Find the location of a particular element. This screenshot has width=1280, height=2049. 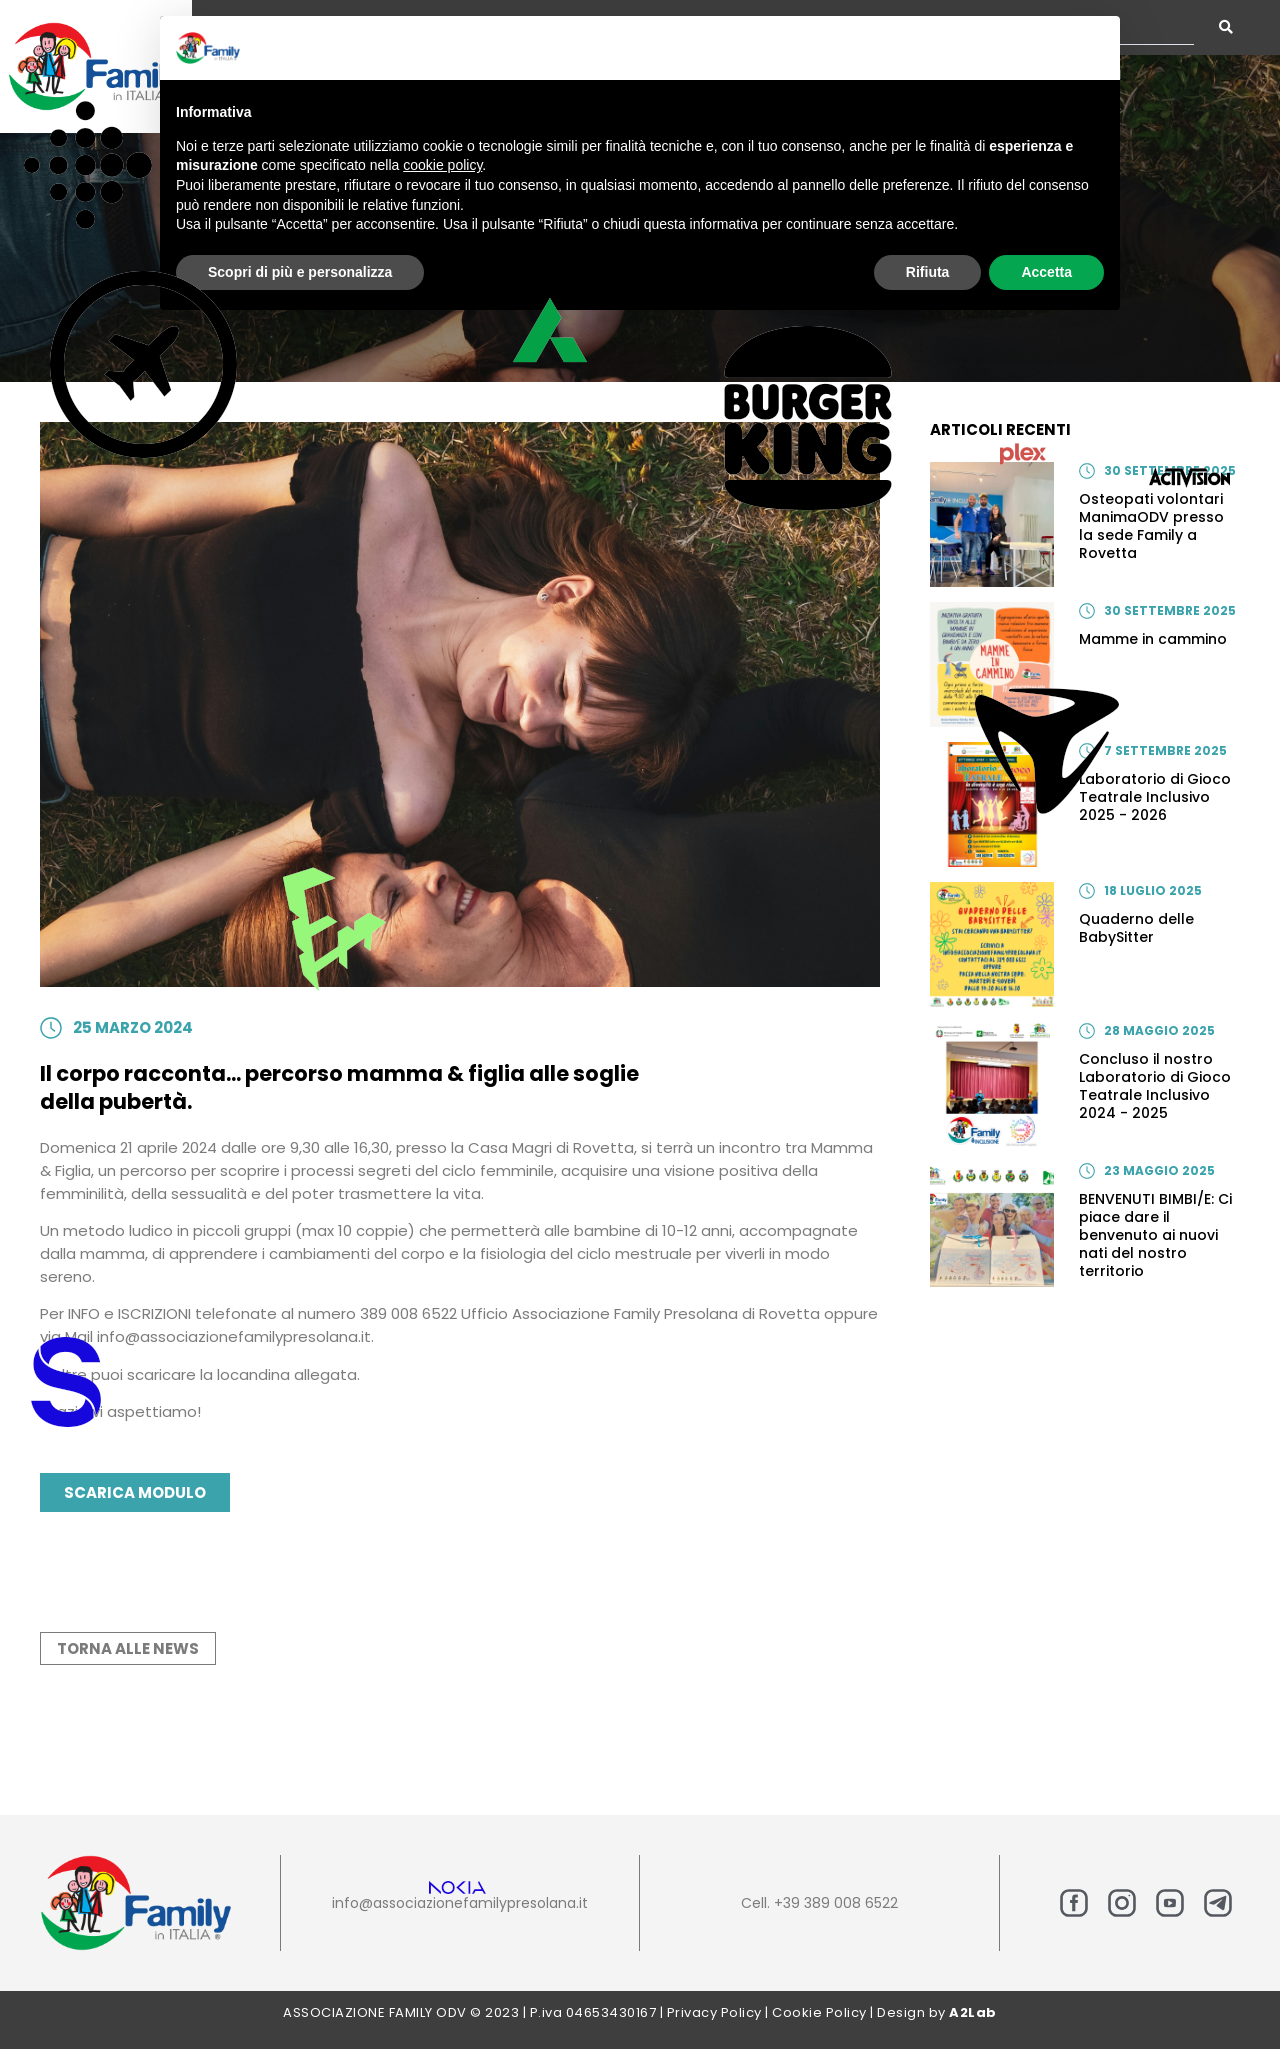

cockpit server management application logo is located at coordinates (143, 364).